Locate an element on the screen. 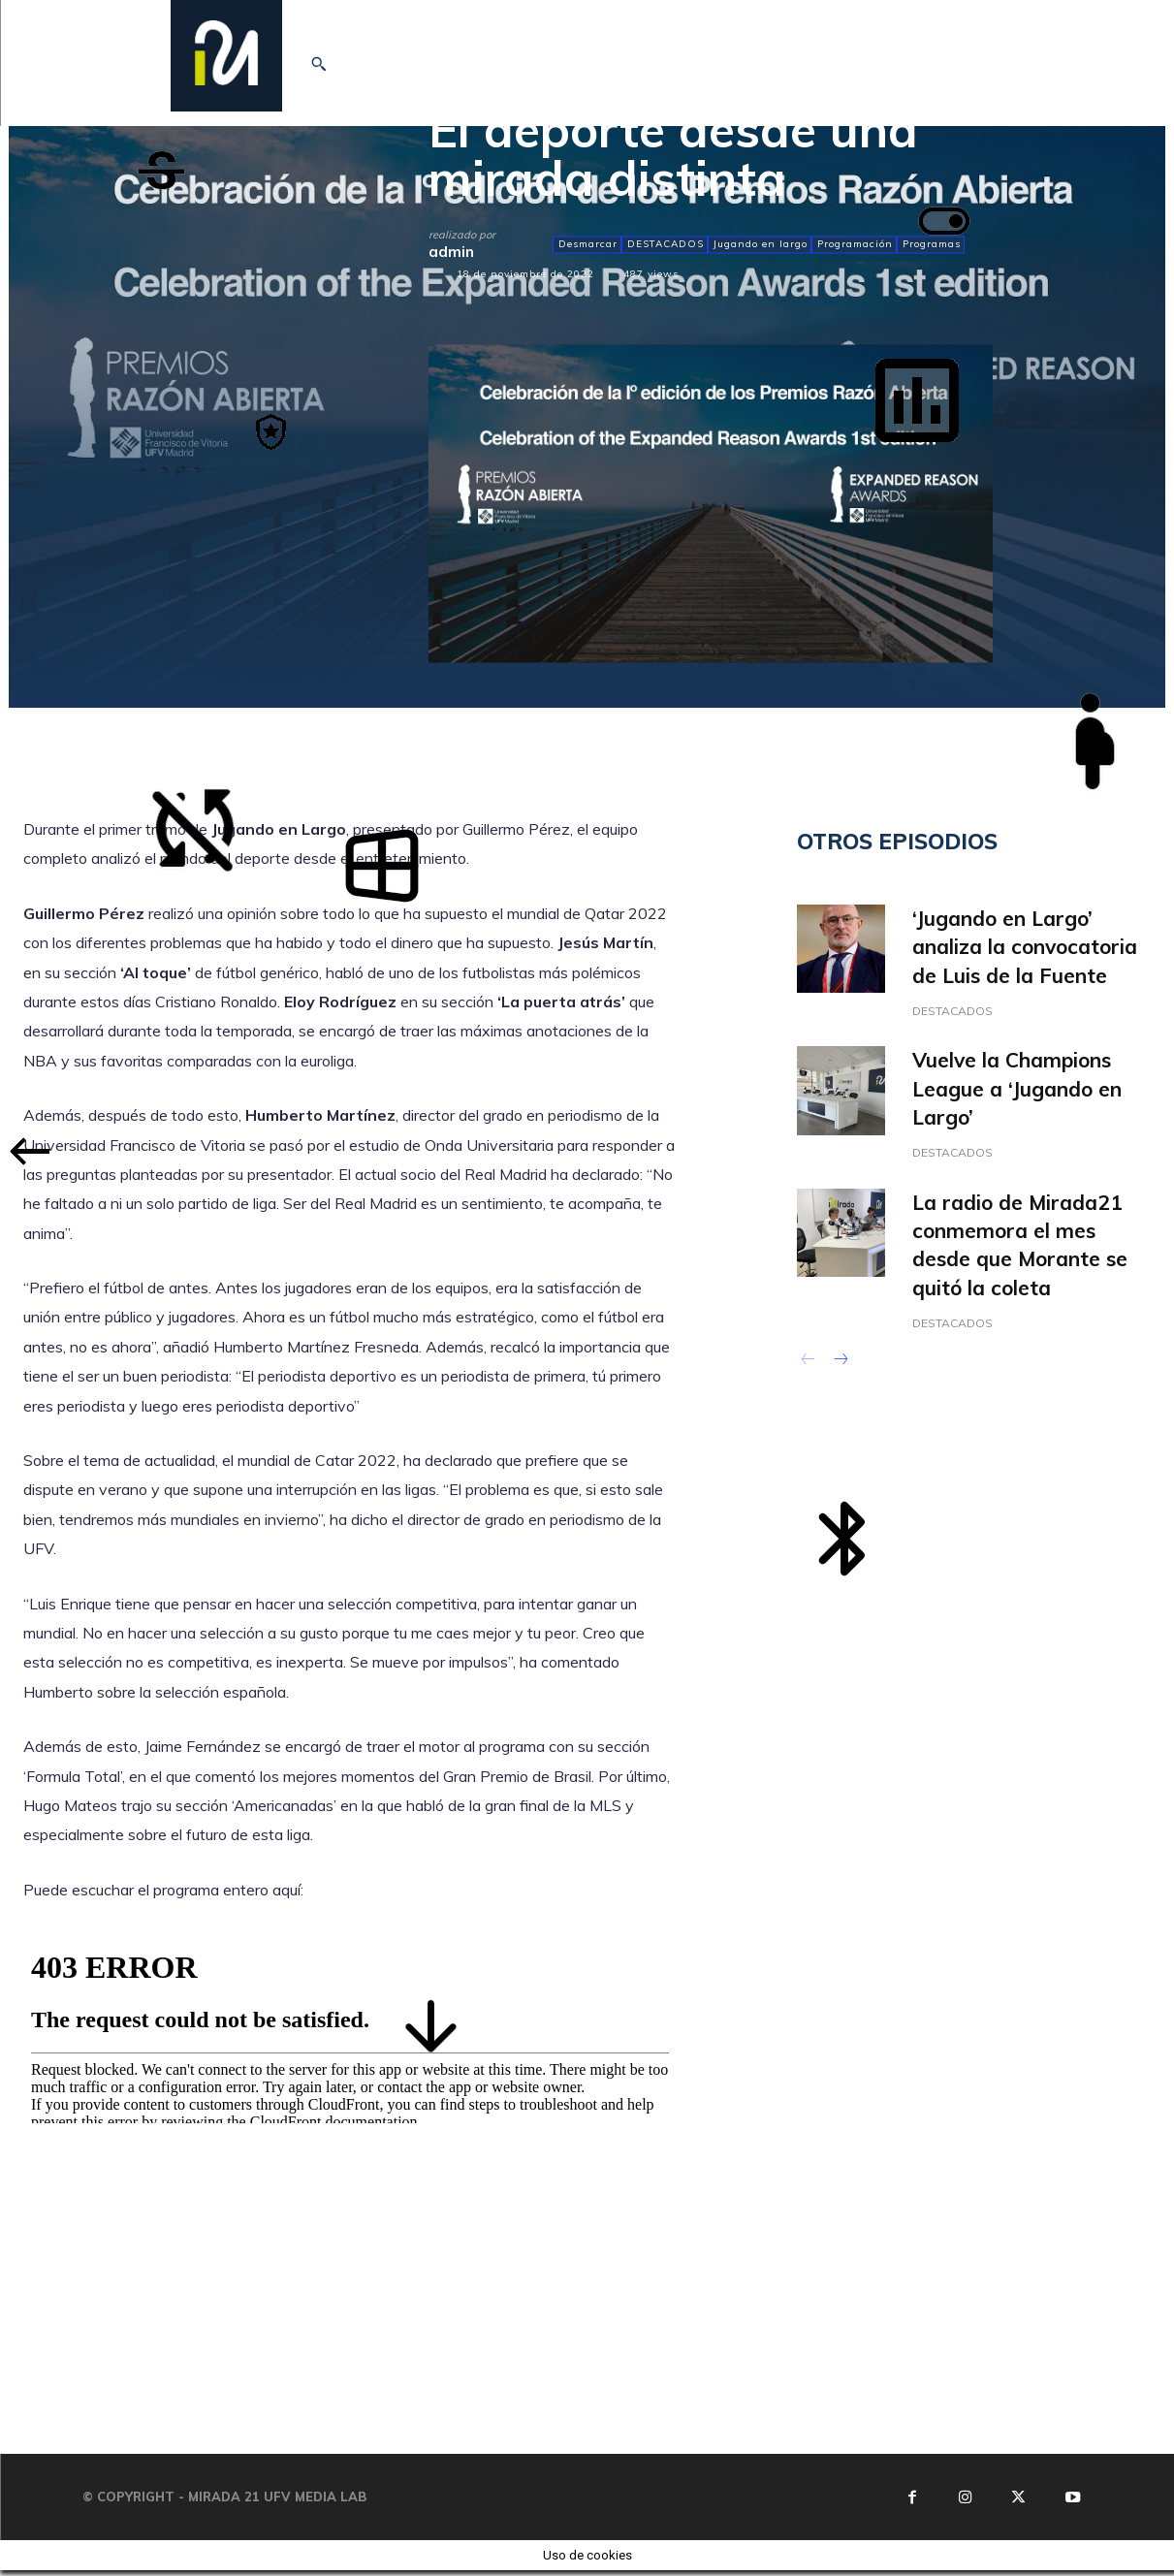 The height and width of the screenshot is (2576, 1174). apply strikethrough formatting to selected text is located at coordinates (161, 174).